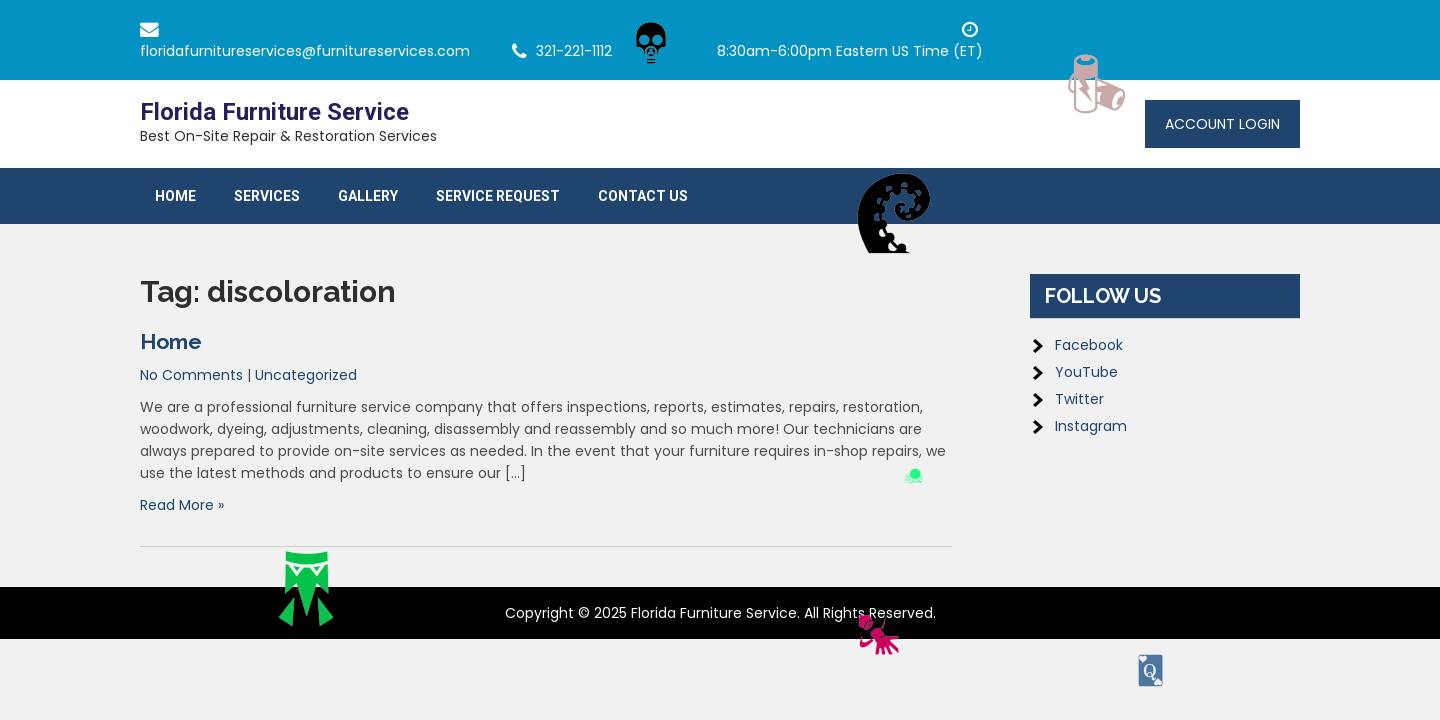 The image size is (1440, 720). I want to click on view battery status or power levels, so click(1096, 83).